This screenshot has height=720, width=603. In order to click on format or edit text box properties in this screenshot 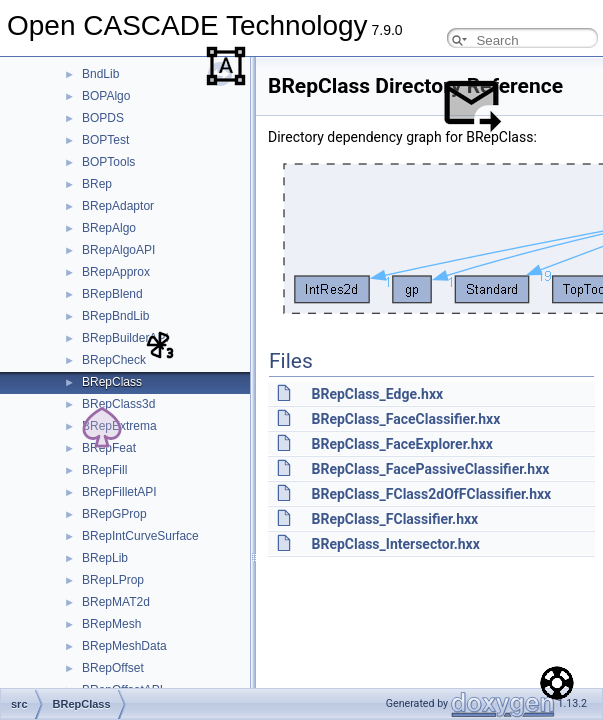, I will do `click(226, 66)`.